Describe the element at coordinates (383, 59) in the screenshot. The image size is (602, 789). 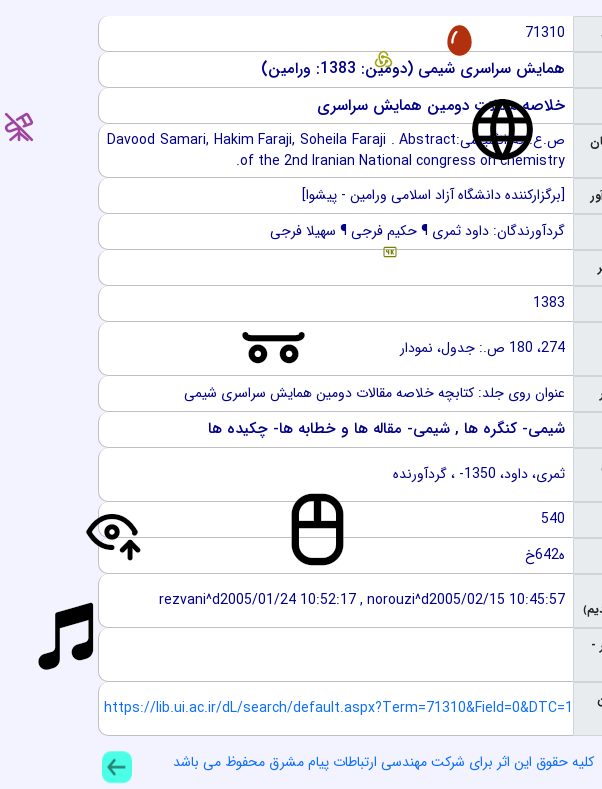
I see `redux state management library logo` at that location.